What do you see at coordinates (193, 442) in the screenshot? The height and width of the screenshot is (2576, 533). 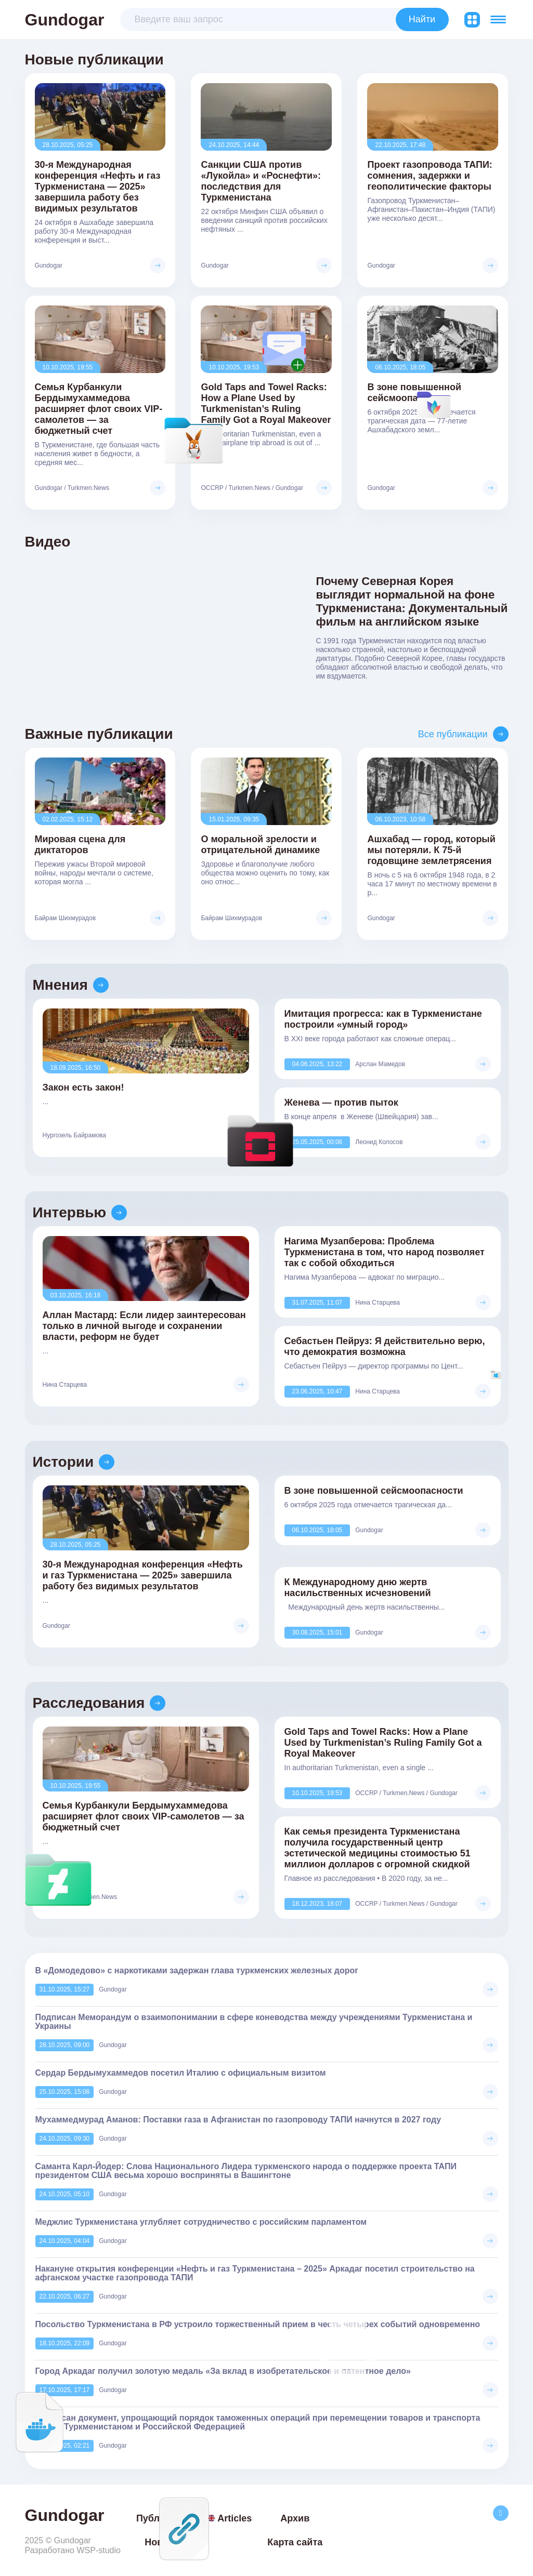 I see `open eMule downloads folder` at bounding box center [193, 442].